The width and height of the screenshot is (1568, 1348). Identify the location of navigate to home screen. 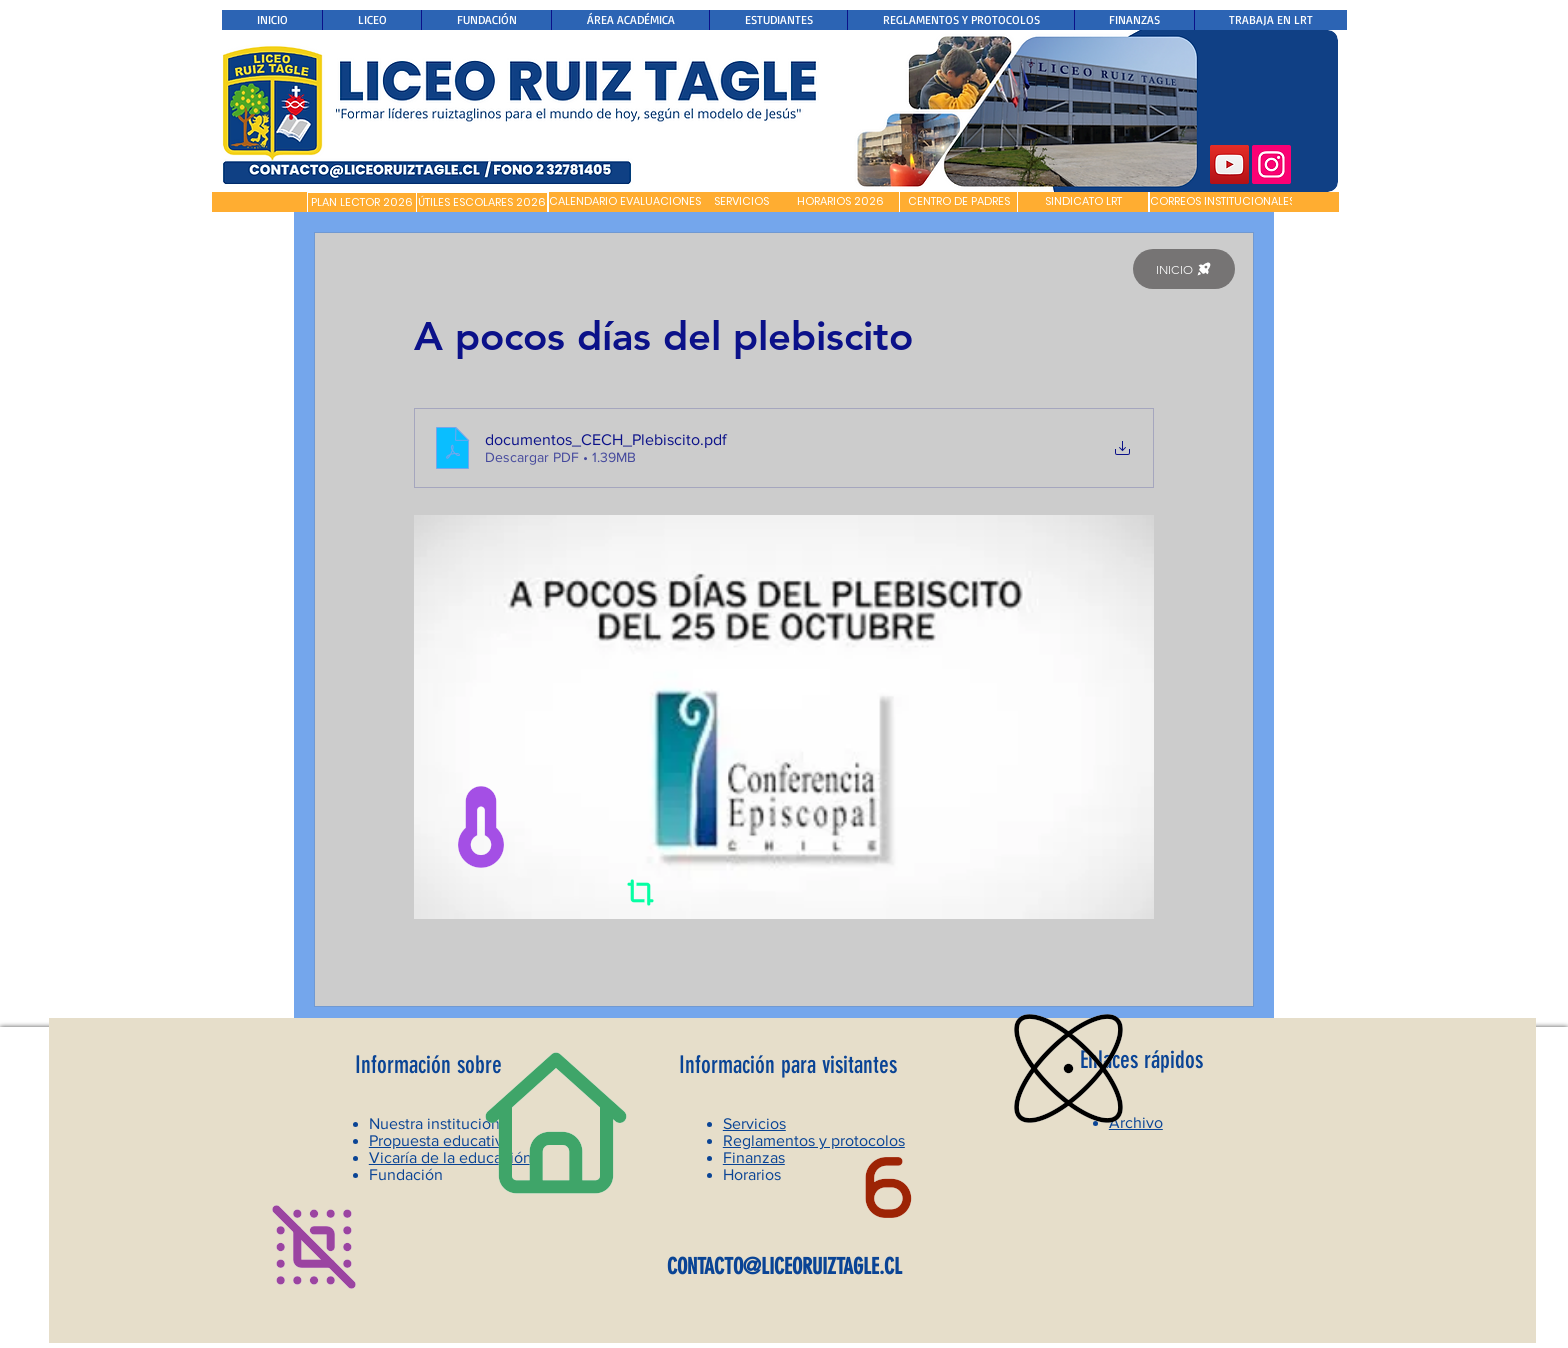
(556, 1123).